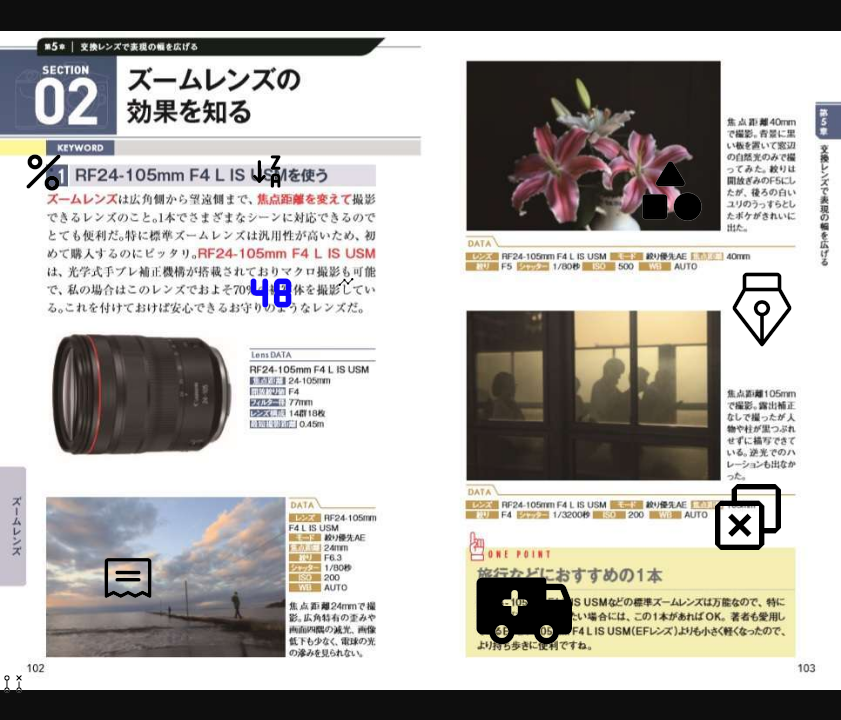  Describe the element at coordinates (521, 606) in the screenshot. I see `request emergency medical services` at that location.